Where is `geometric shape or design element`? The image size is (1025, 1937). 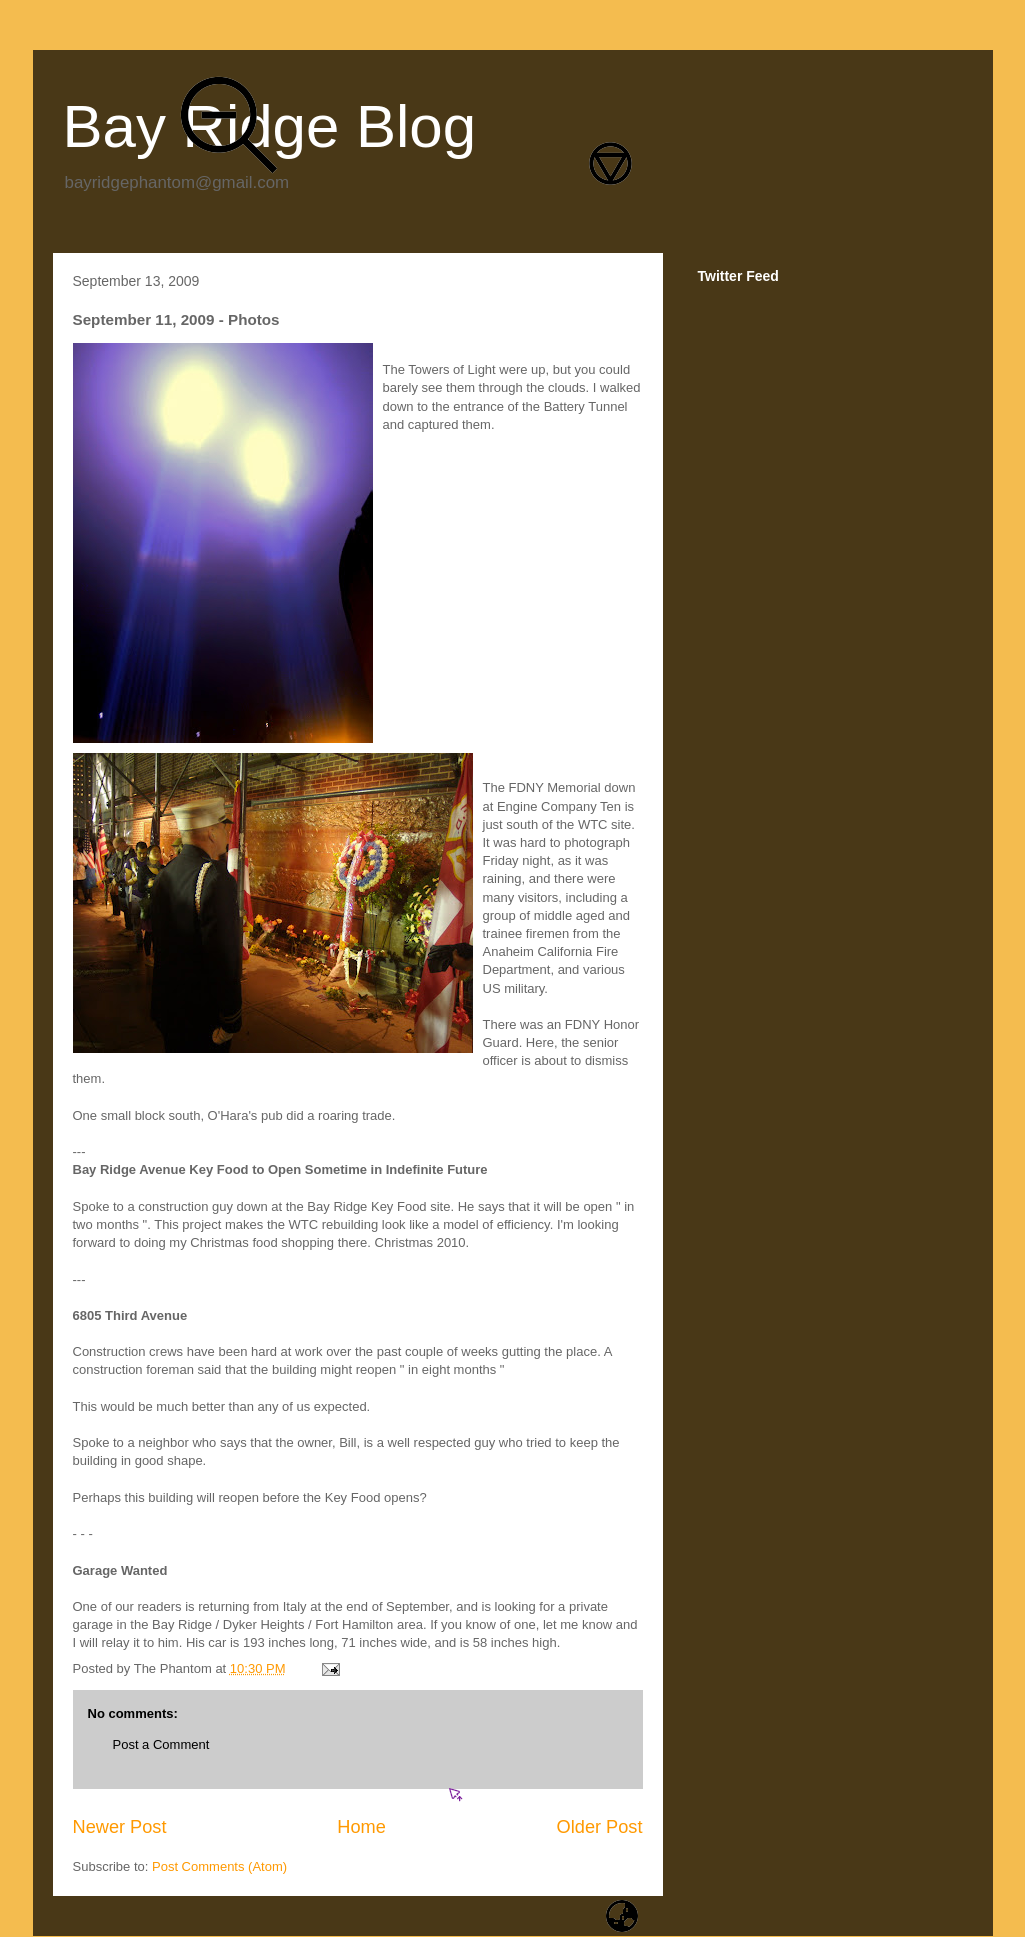
geometric shape or design element is located at coordinates (610, 163).